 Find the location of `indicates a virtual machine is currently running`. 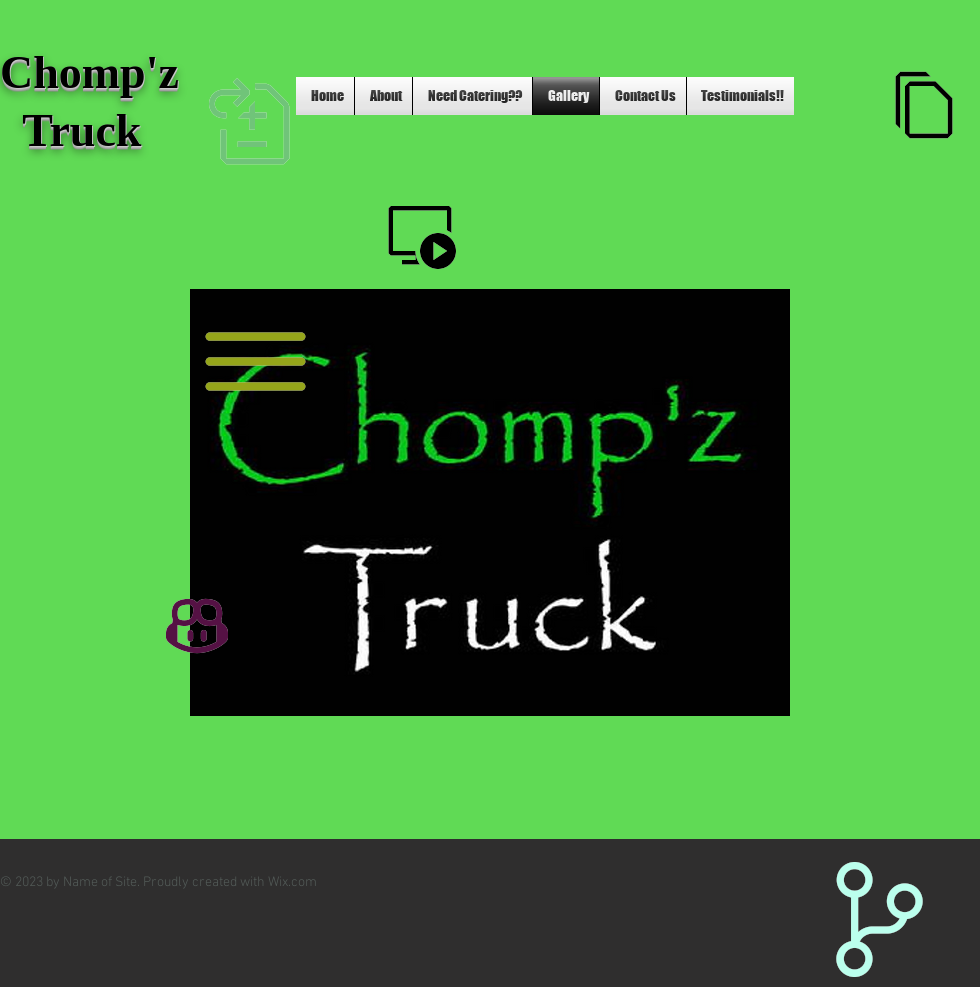

indicates a virtual machine is currently running is located at coordinates (420, 233).